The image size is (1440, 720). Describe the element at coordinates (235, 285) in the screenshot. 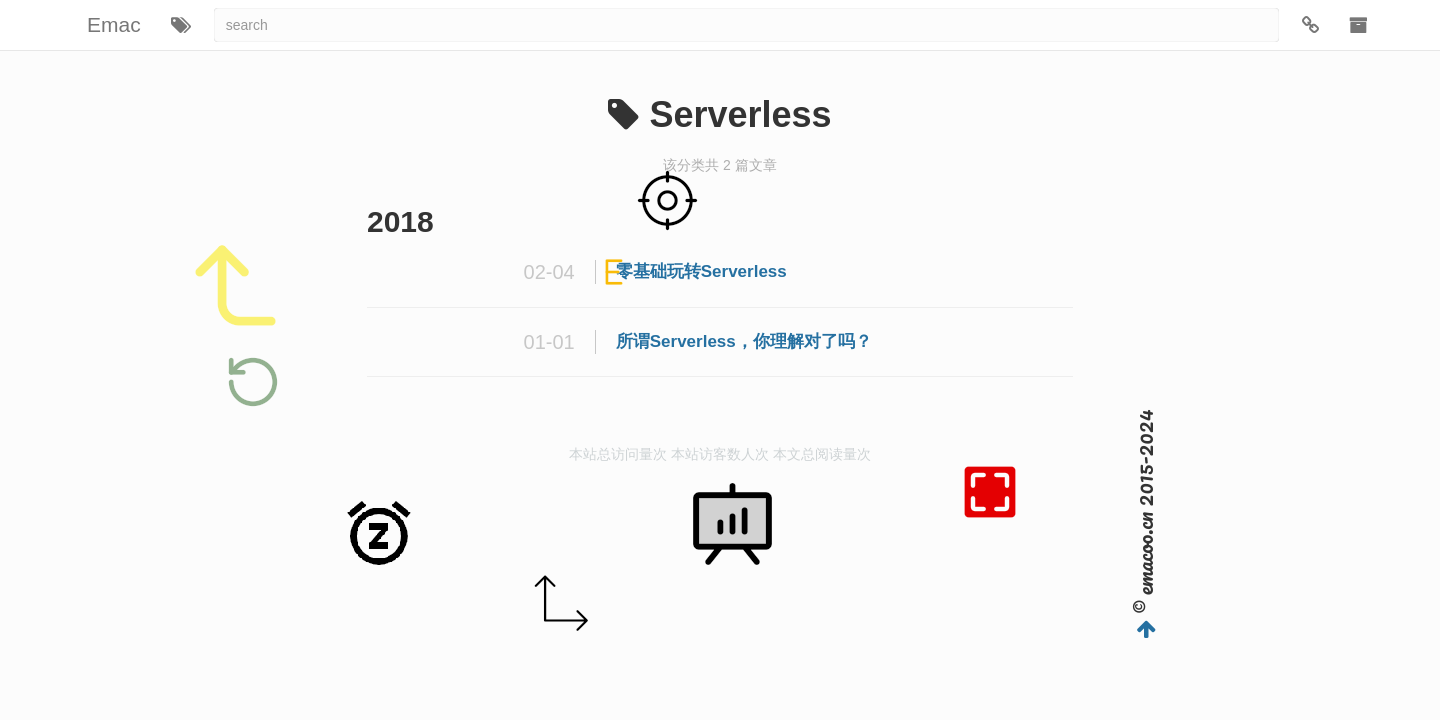

I see `go back and up in navigation` at that location.